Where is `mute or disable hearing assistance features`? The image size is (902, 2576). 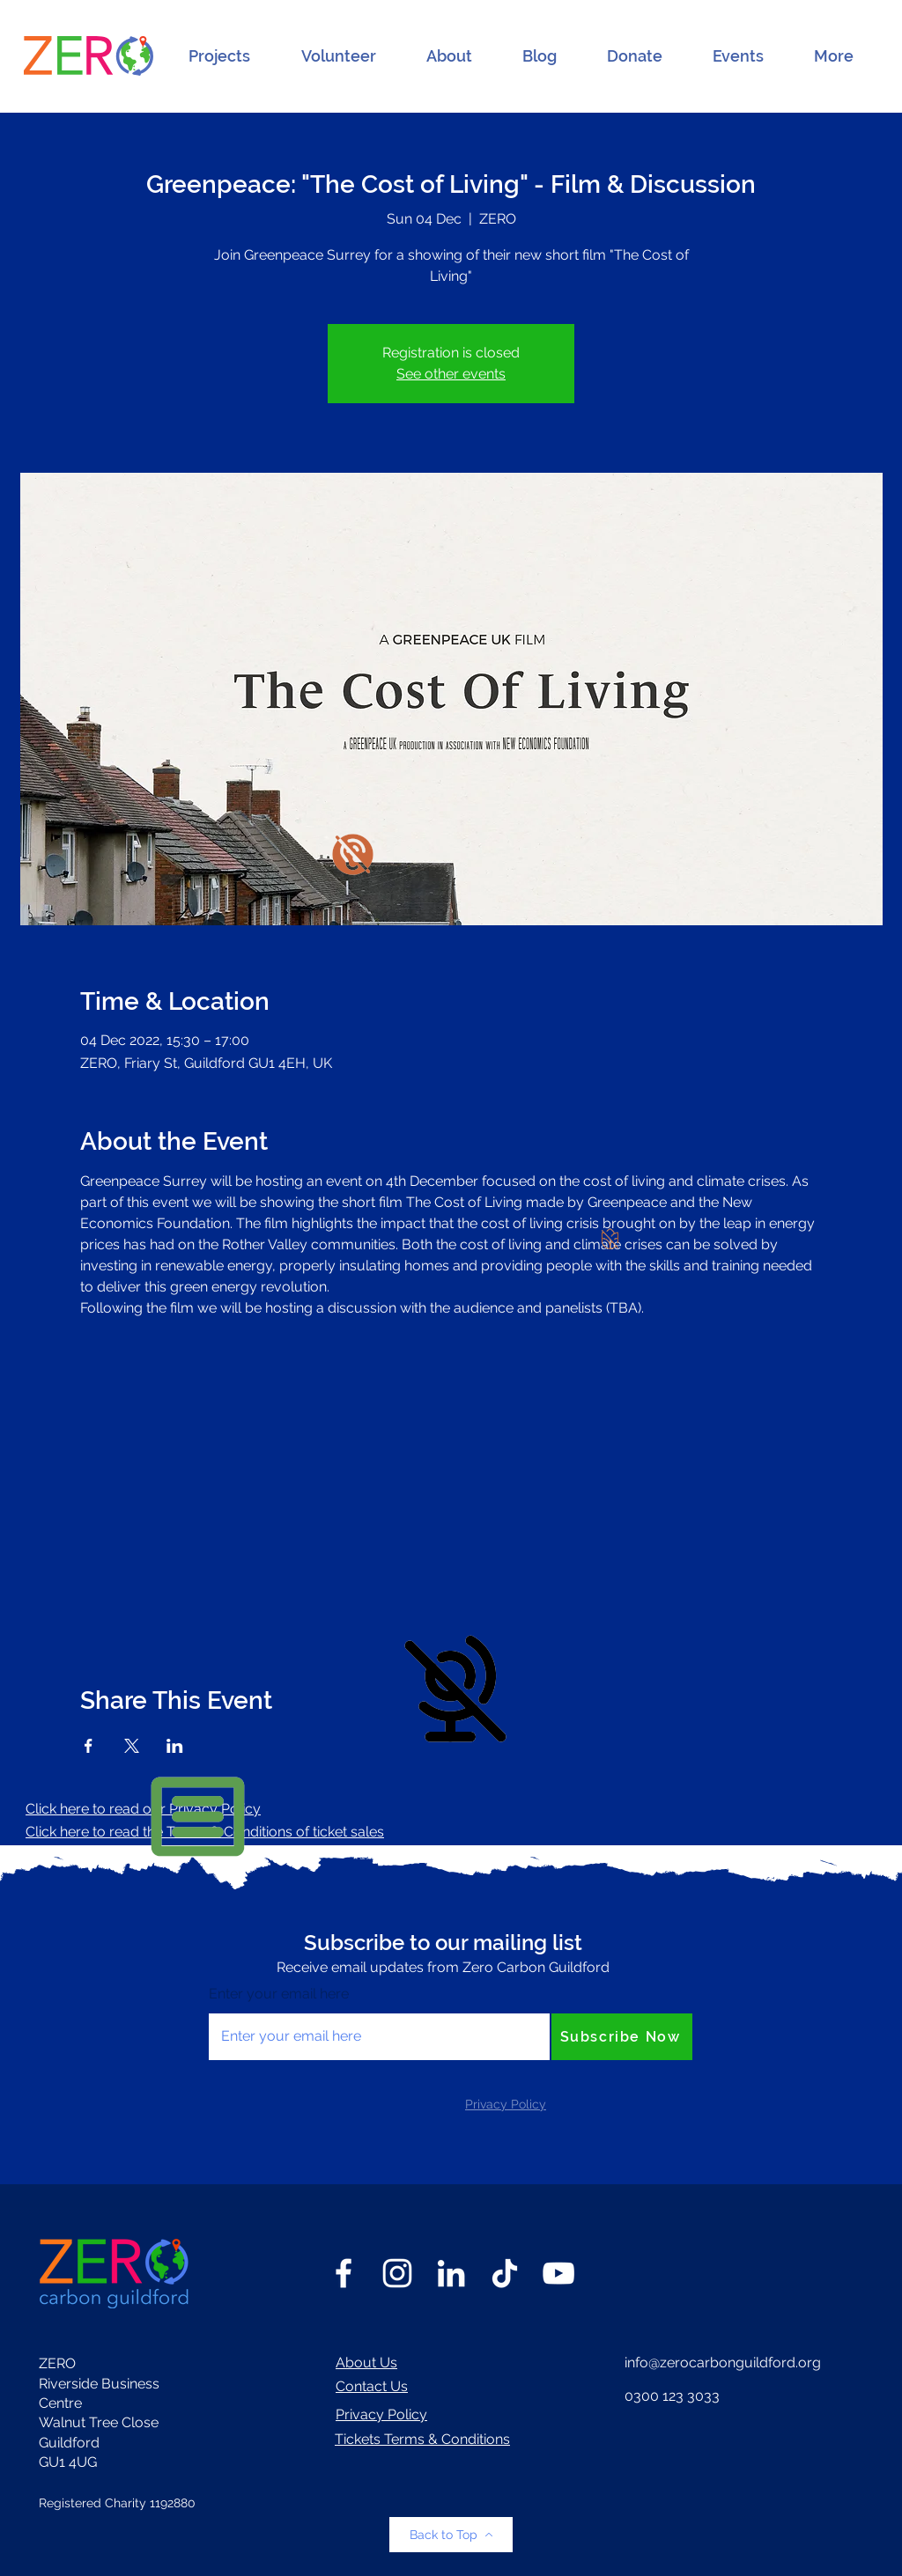 mute or disable hearing assistance features is located at coordinates (352, 854).